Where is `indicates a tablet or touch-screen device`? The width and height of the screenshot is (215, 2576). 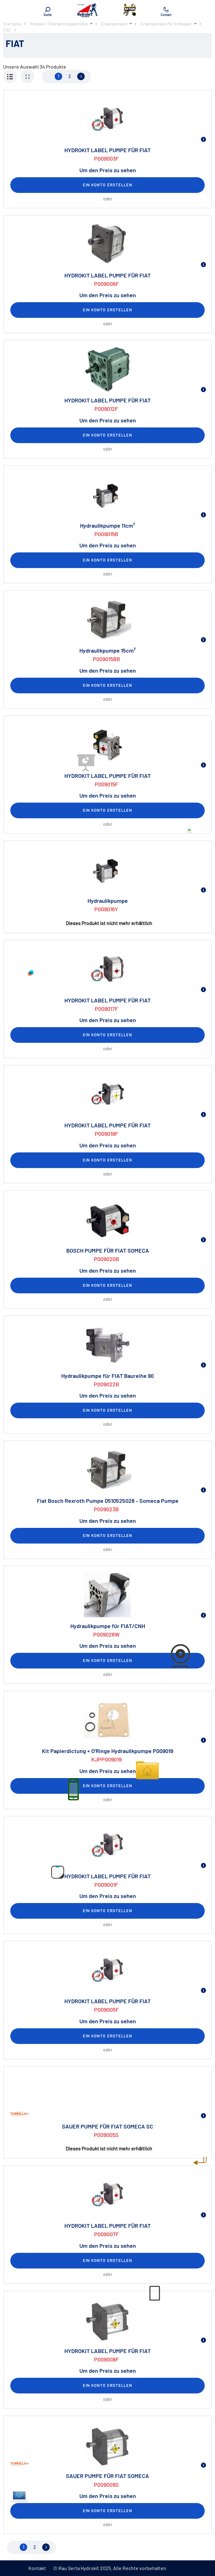
indicates a tablet or touch-screen device is located at coordinates (155, 2293).